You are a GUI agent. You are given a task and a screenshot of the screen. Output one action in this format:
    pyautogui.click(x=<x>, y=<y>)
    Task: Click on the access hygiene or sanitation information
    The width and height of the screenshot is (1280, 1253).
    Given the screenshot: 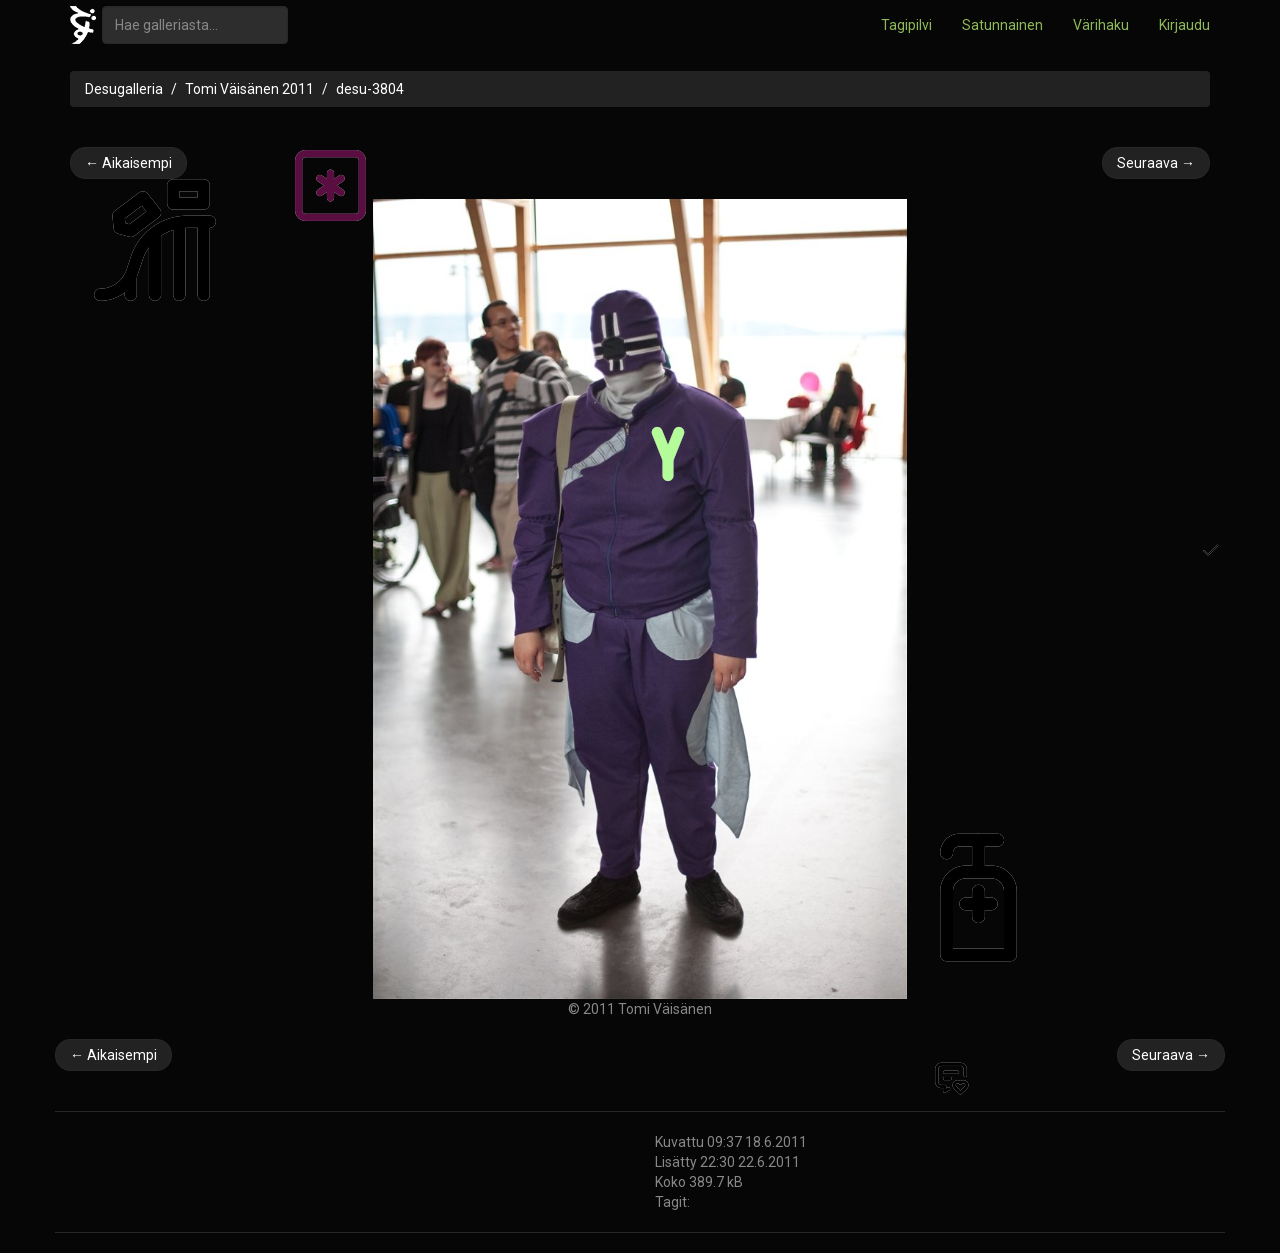 What is the action you would take?
    pyautogui.click(x=978, y=897)
    